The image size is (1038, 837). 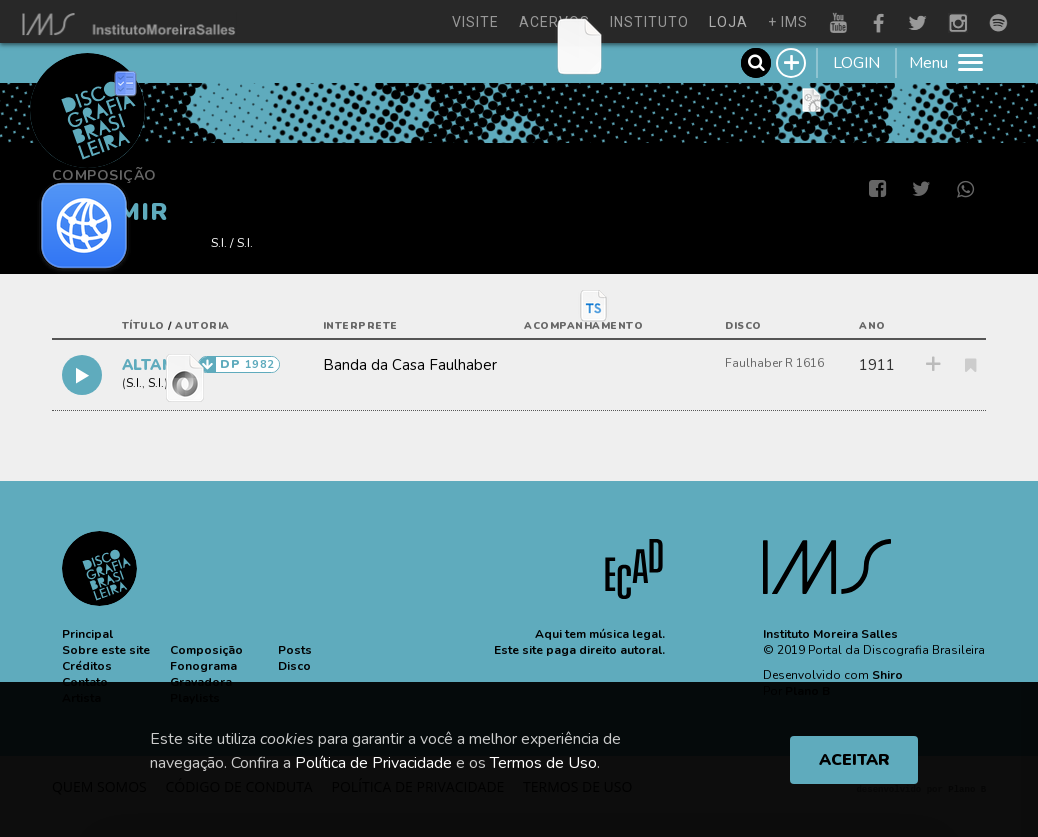 What do you see at coordinates (185, 378) in the screenshot?
I see `a JSON file type indicator` at bounding box center [185, 378].